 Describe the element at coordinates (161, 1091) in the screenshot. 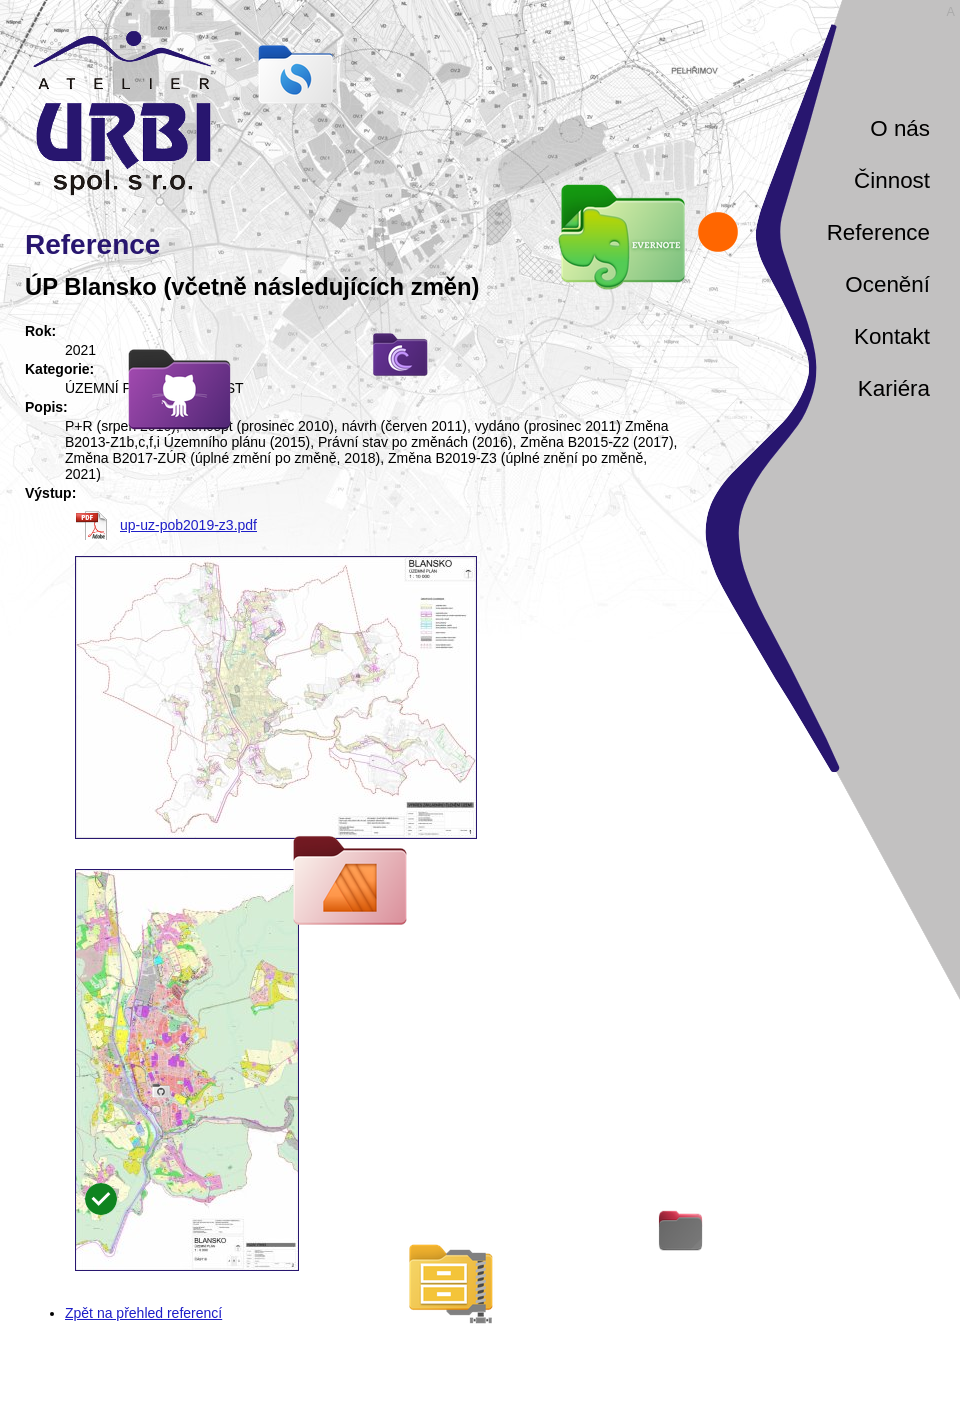

I see `open github repository folder` at that location.